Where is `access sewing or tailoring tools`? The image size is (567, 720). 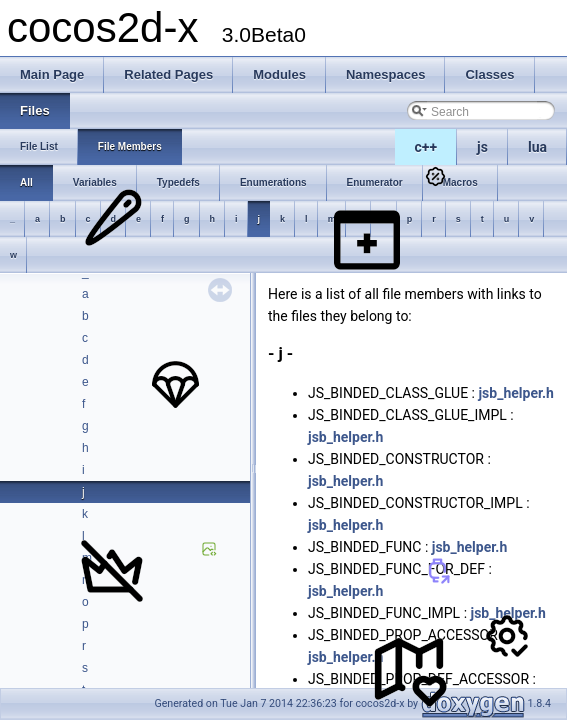
access sewing or tailoring tools is located at coordinates (113, 217).